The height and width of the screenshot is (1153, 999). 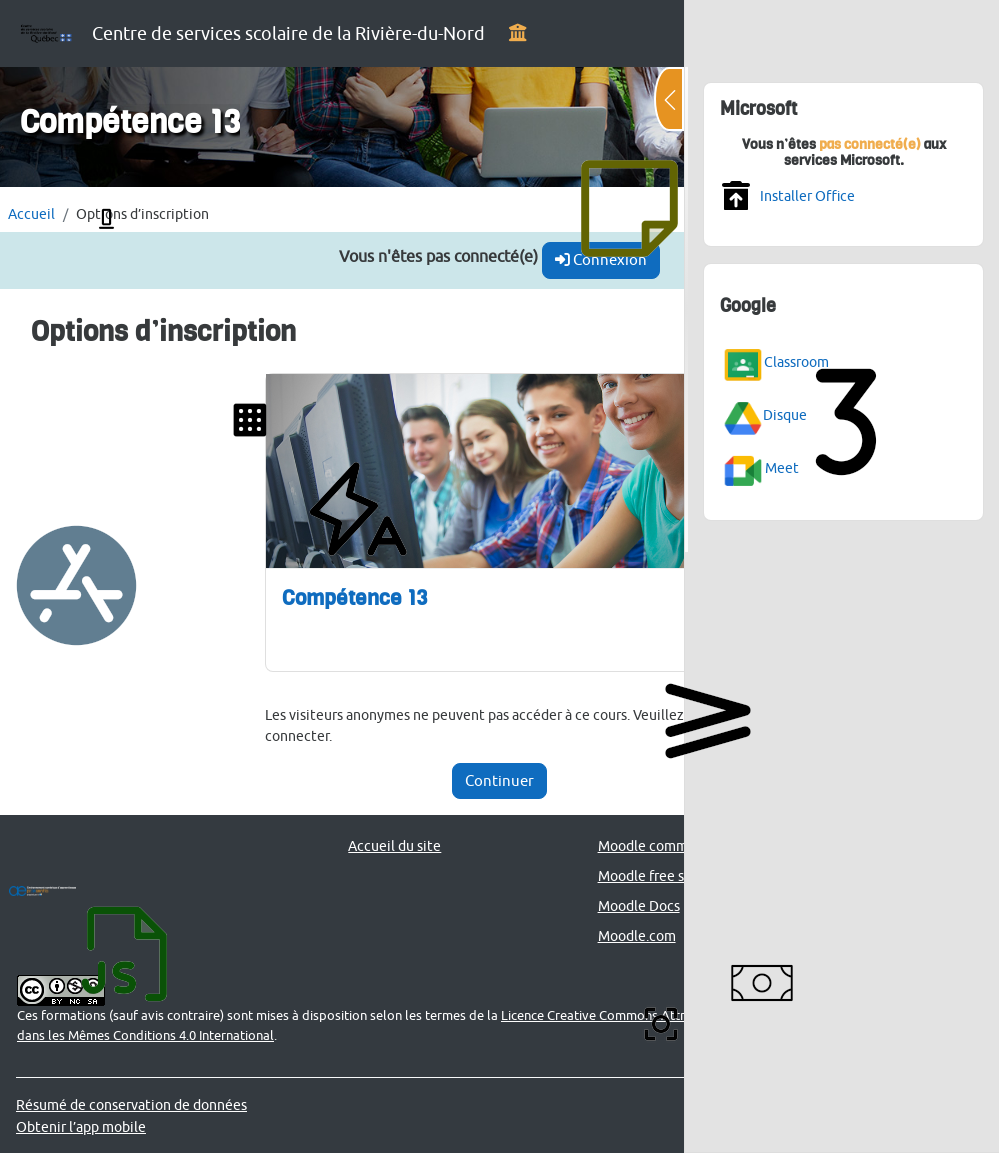 What do you see at coordinates (356, 512) in the screenshot?
I see `toggle auto-flash mode in camera settings` at bounding box center [356, 512].